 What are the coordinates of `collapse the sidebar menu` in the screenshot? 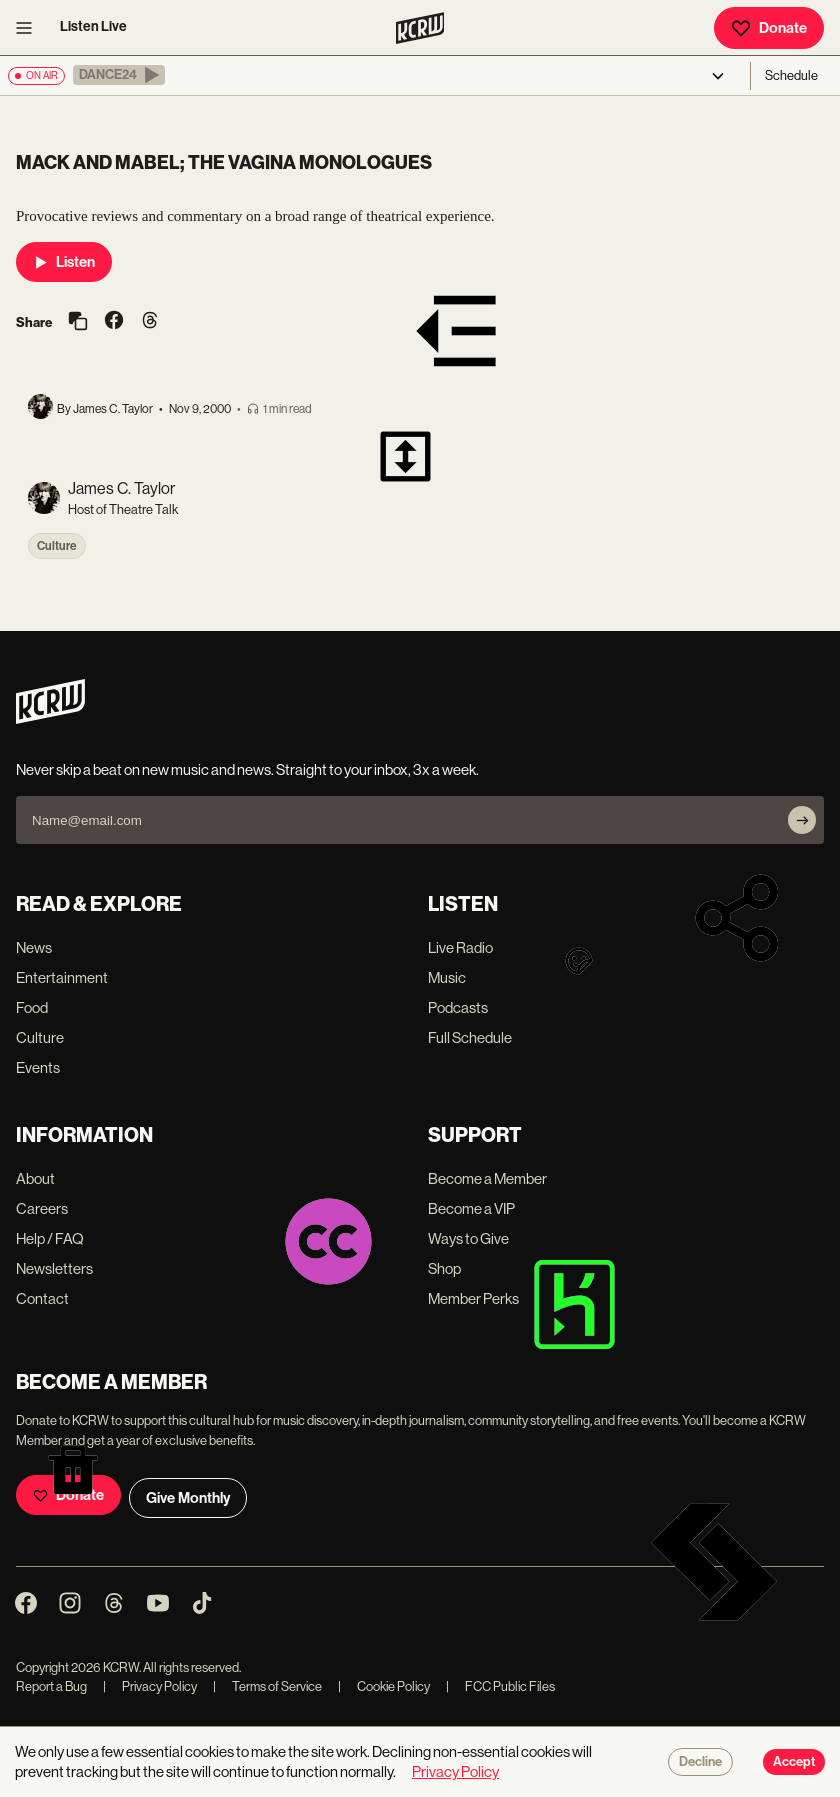 It's located at (456, 331).